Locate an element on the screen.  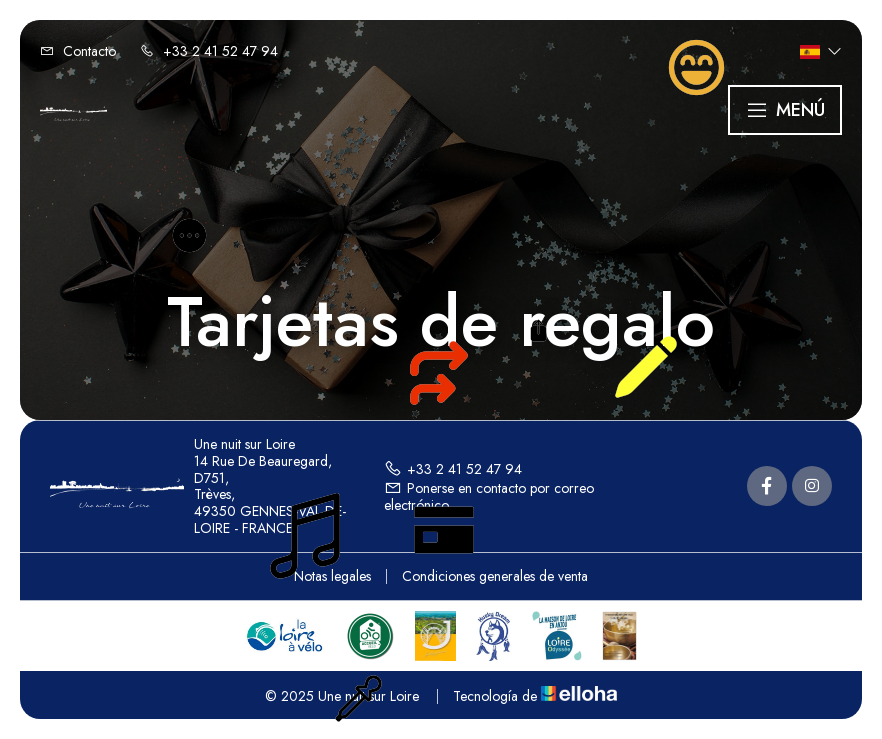
share content to another app or service is located at coordinates (538, 330).